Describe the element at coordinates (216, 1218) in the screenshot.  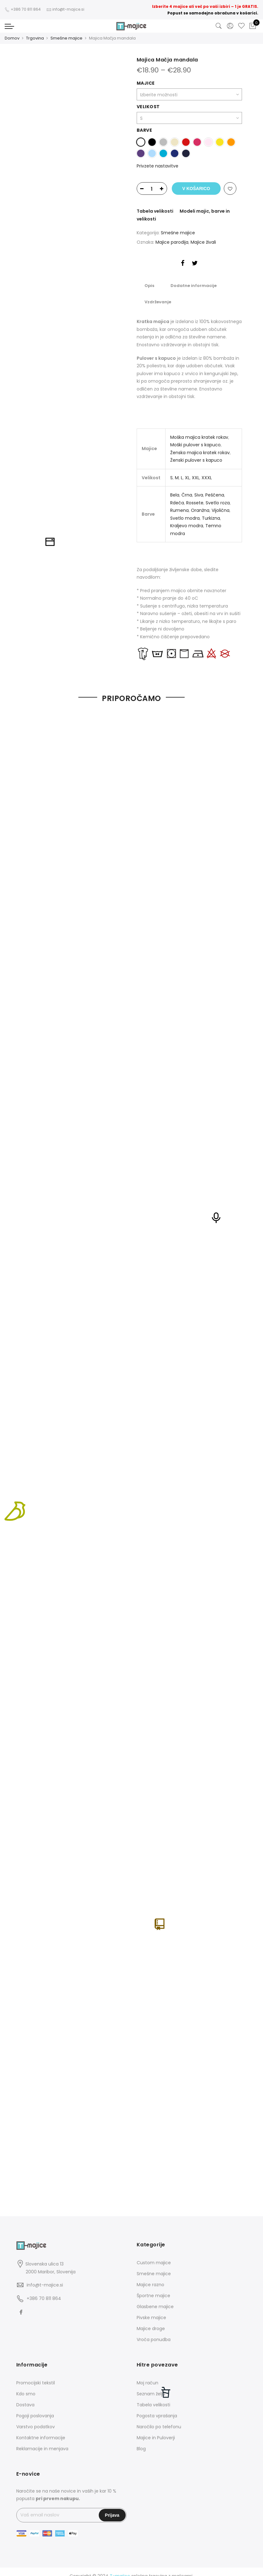
I see `tap to start voice recording` at that location.